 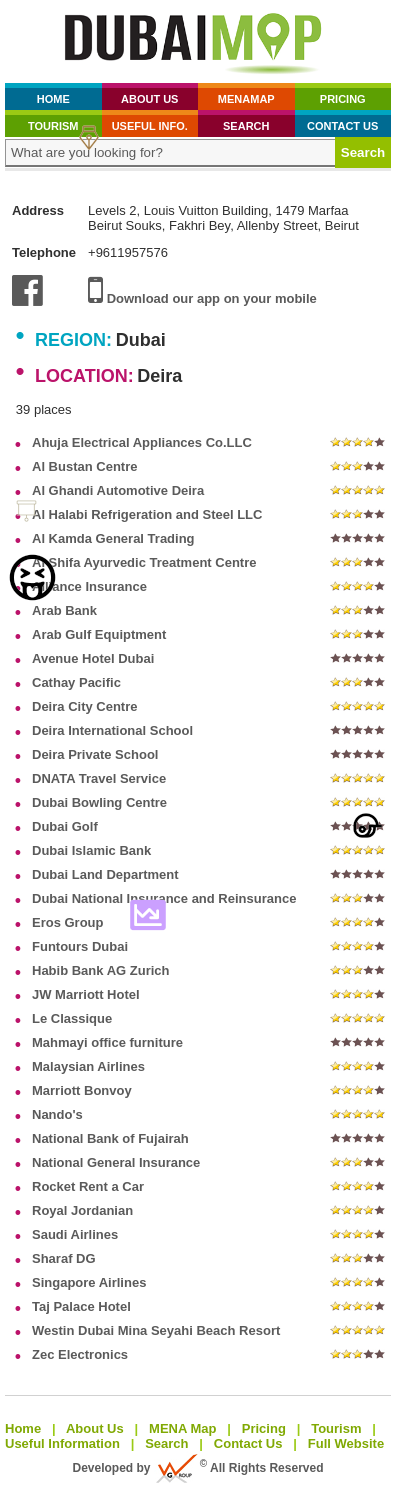 I want to click on view declining trend or performance data, so click(x=148, y=915).